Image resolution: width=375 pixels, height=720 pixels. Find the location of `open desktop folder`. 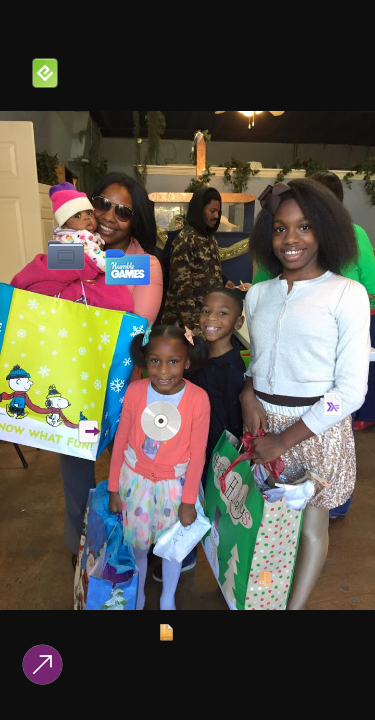

open desktop folder is located at coordinates (66, 255).